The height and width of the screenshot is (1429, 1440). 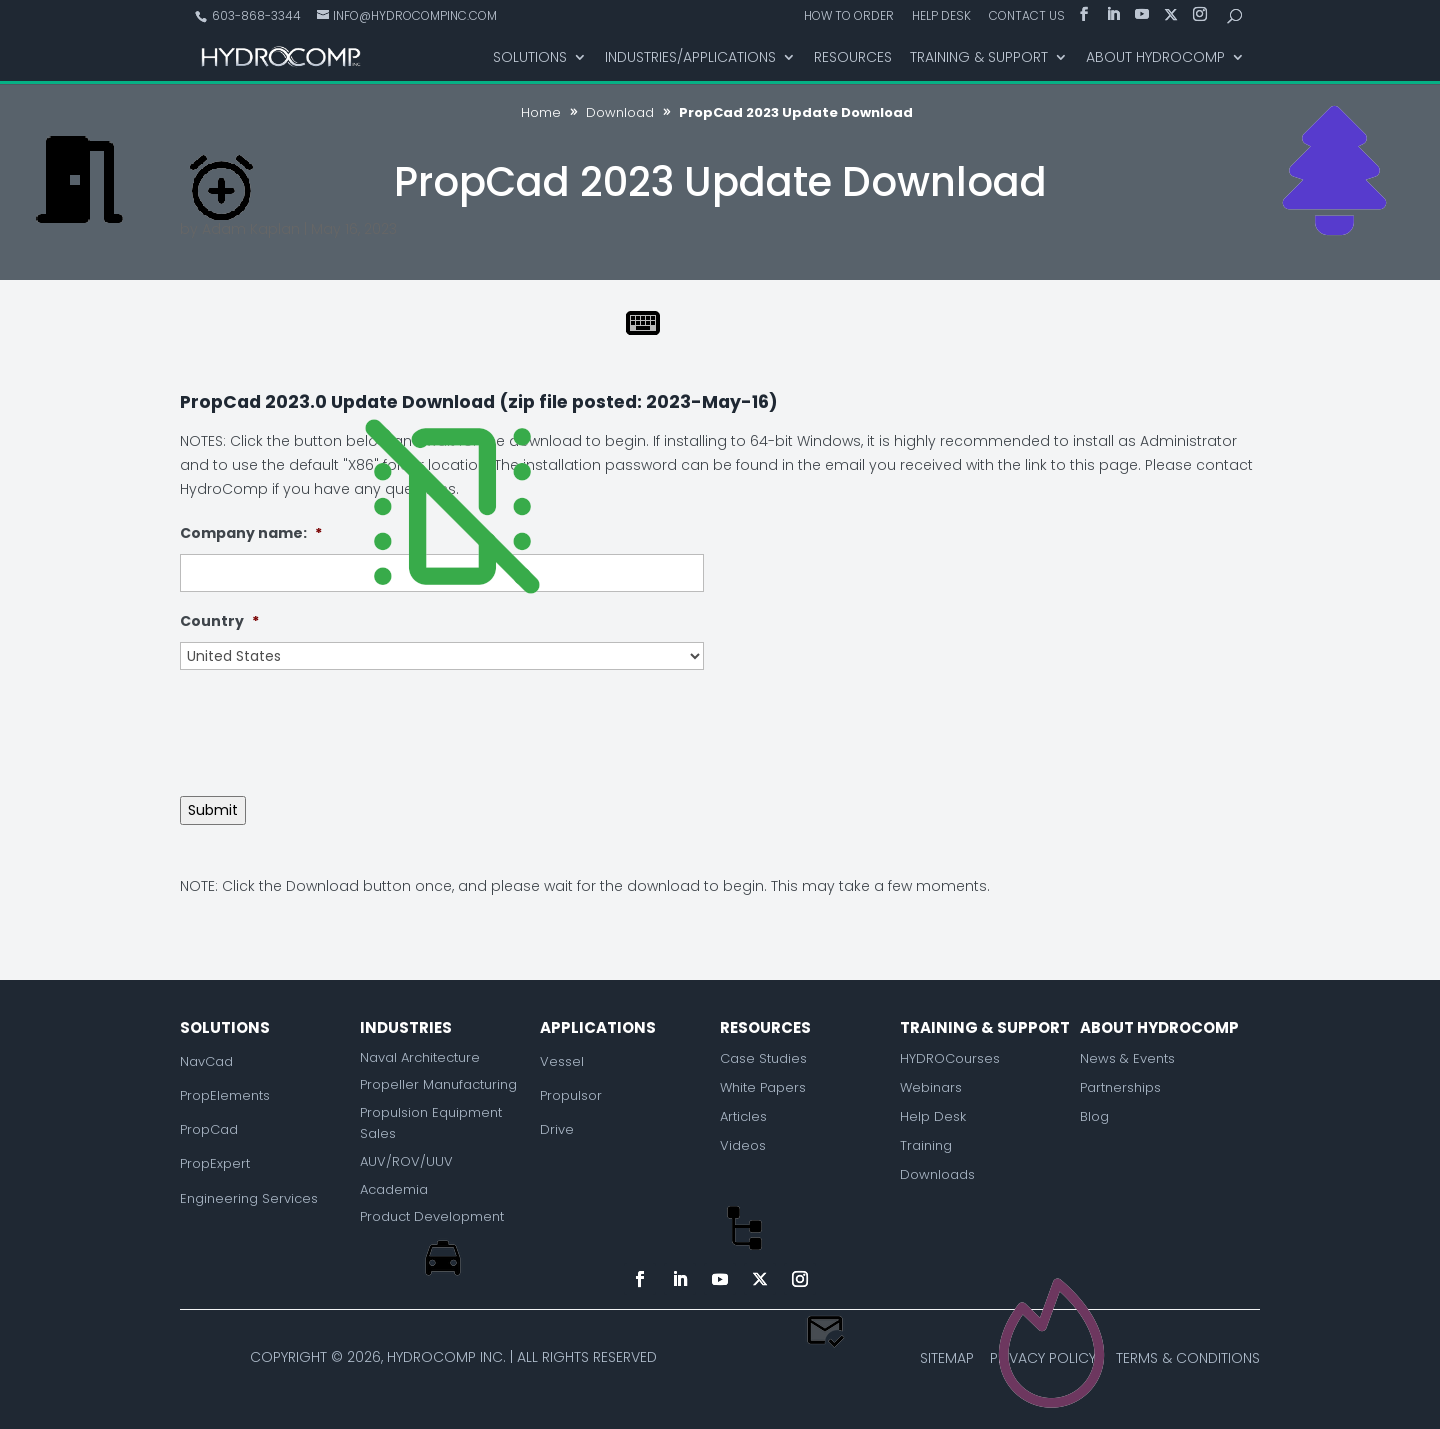 I want to click on indicates holiday or christmas-themed content, so click(x=1334, y=170).